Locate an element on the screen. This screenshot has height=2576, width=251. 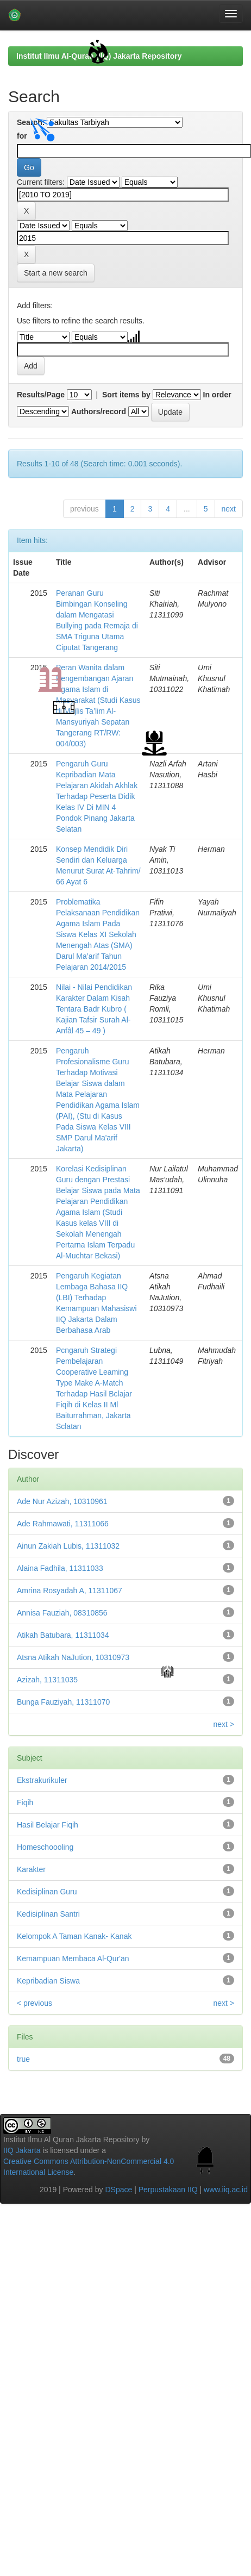
view soccer field or pitch layout is located at coordinates (64, 707).